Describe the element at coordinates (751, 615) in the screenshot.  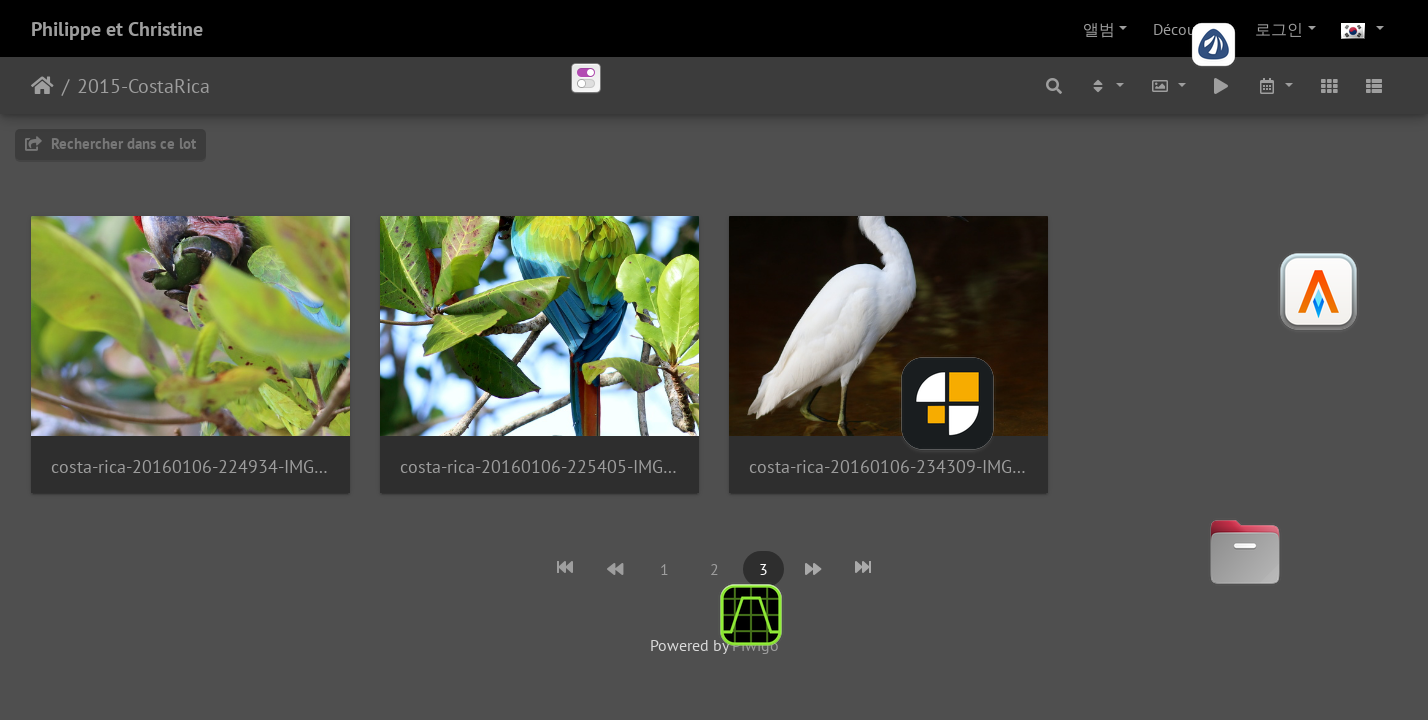
I see `open gtkwave waveform viewer application` at that location.